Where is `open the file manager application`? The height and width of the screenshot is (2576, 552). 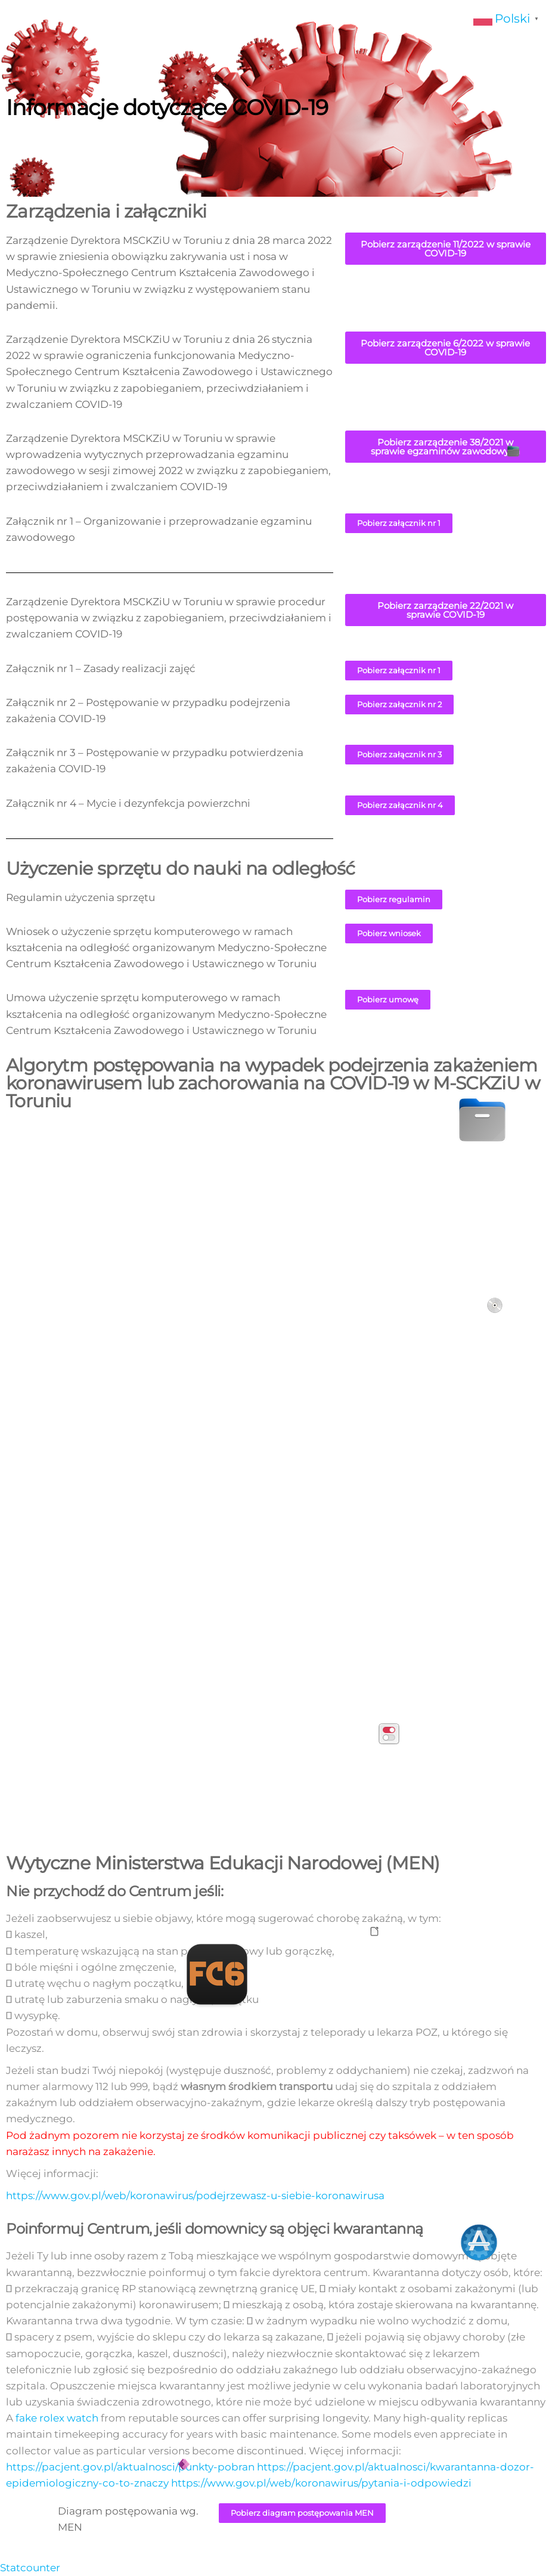 open the file manager application is located at coordinates (482, 1120).